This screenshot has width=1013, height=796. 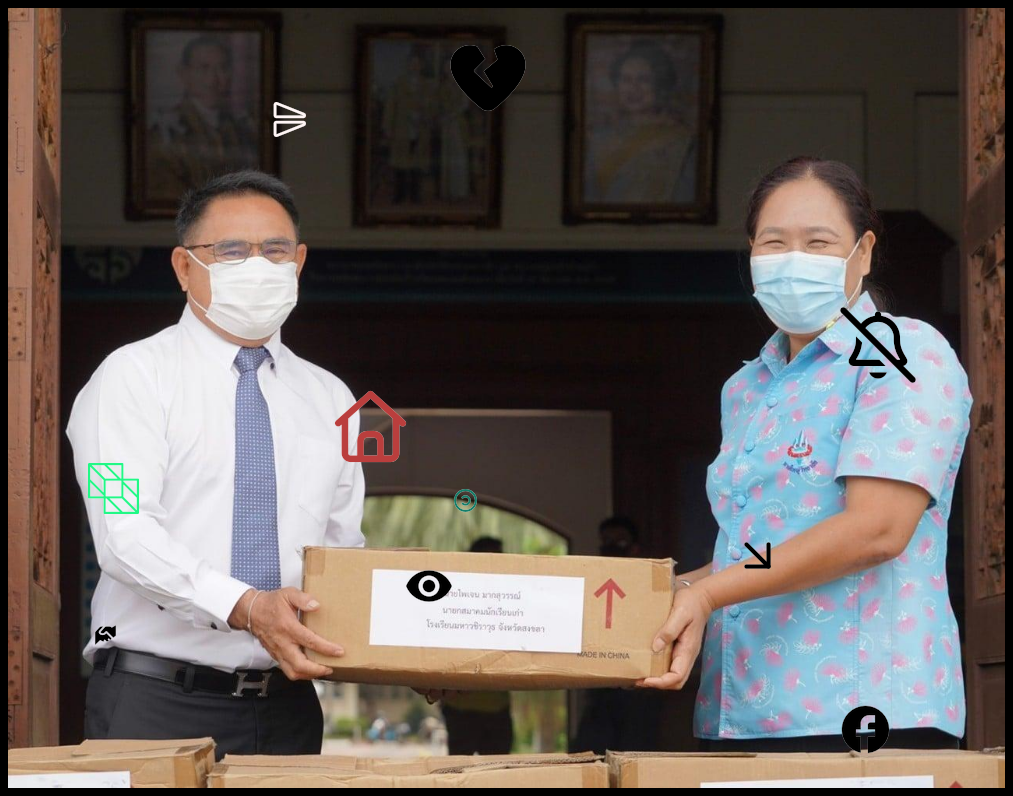 I want to click on indicates copyleft licensing for content or software, so click(x=465, y=500).